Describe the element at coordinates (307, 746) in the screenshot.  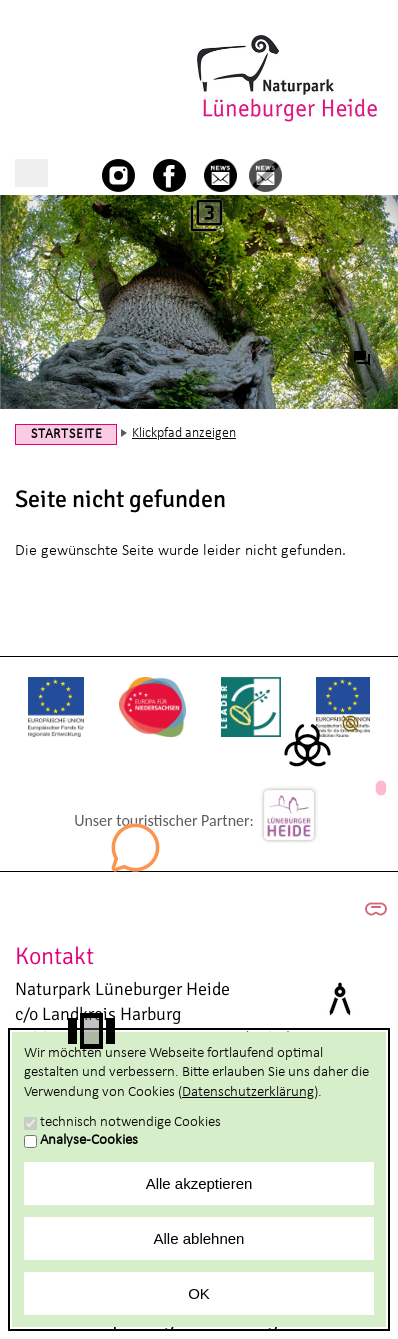
I see `indicates hazardous or dangerous content` at that location.